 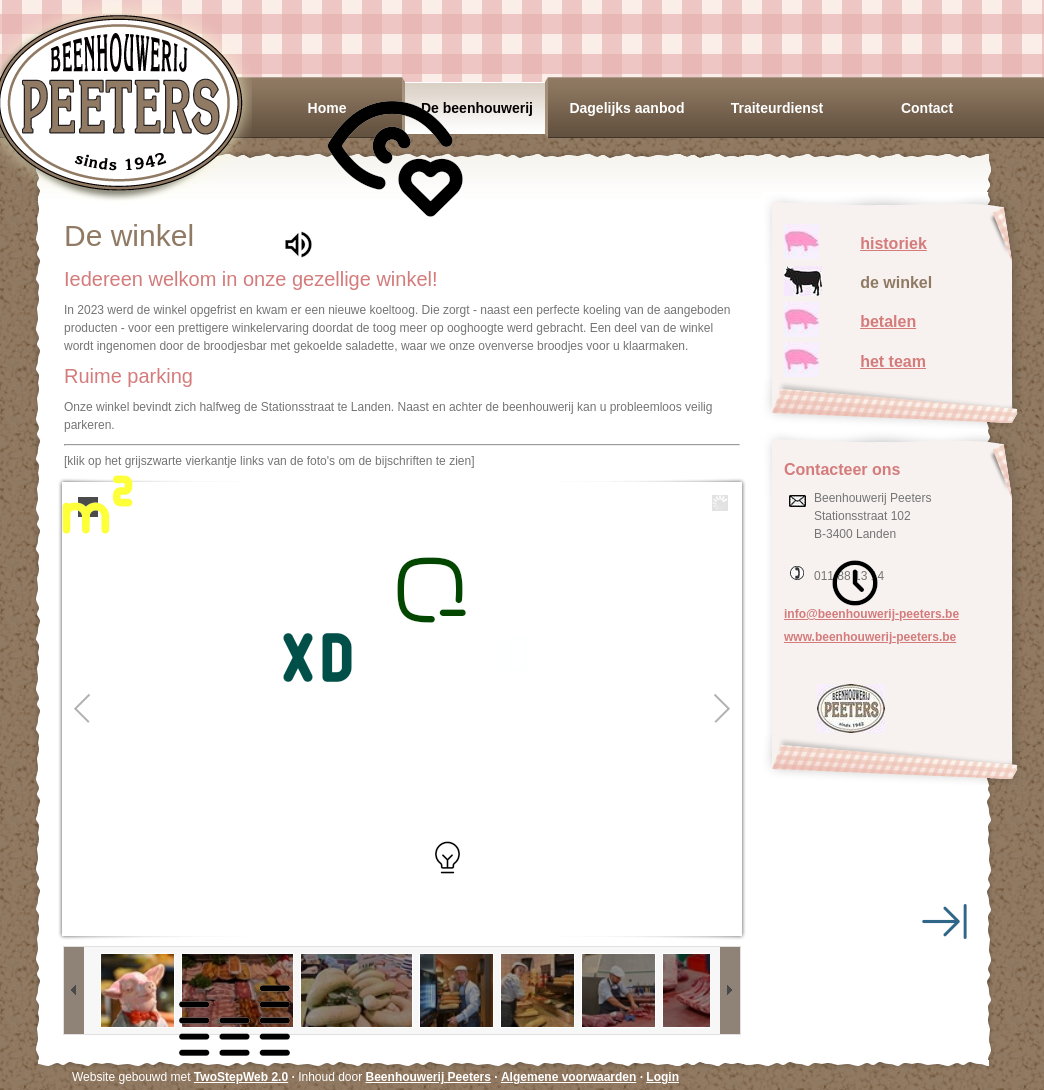 What do you see at coordinates (97, 506) in the screenshot?
I see `display area measurement in square meters` at bounding box center [97, 506].